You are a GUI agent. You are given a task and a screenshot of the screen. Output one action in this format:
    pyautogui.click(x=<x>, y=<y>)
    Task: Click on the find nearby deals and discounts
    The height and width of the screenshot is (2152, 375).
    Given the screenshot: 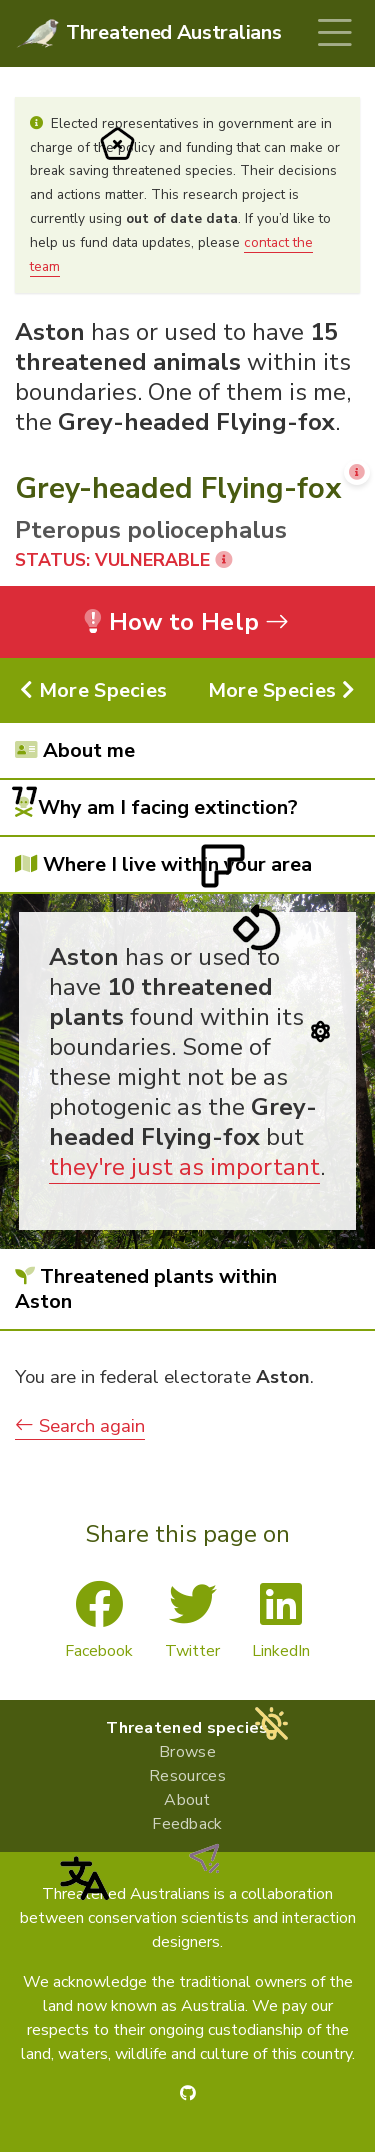 What is the action you would take?
    pyautogui.click(x=204, y=1858)
    